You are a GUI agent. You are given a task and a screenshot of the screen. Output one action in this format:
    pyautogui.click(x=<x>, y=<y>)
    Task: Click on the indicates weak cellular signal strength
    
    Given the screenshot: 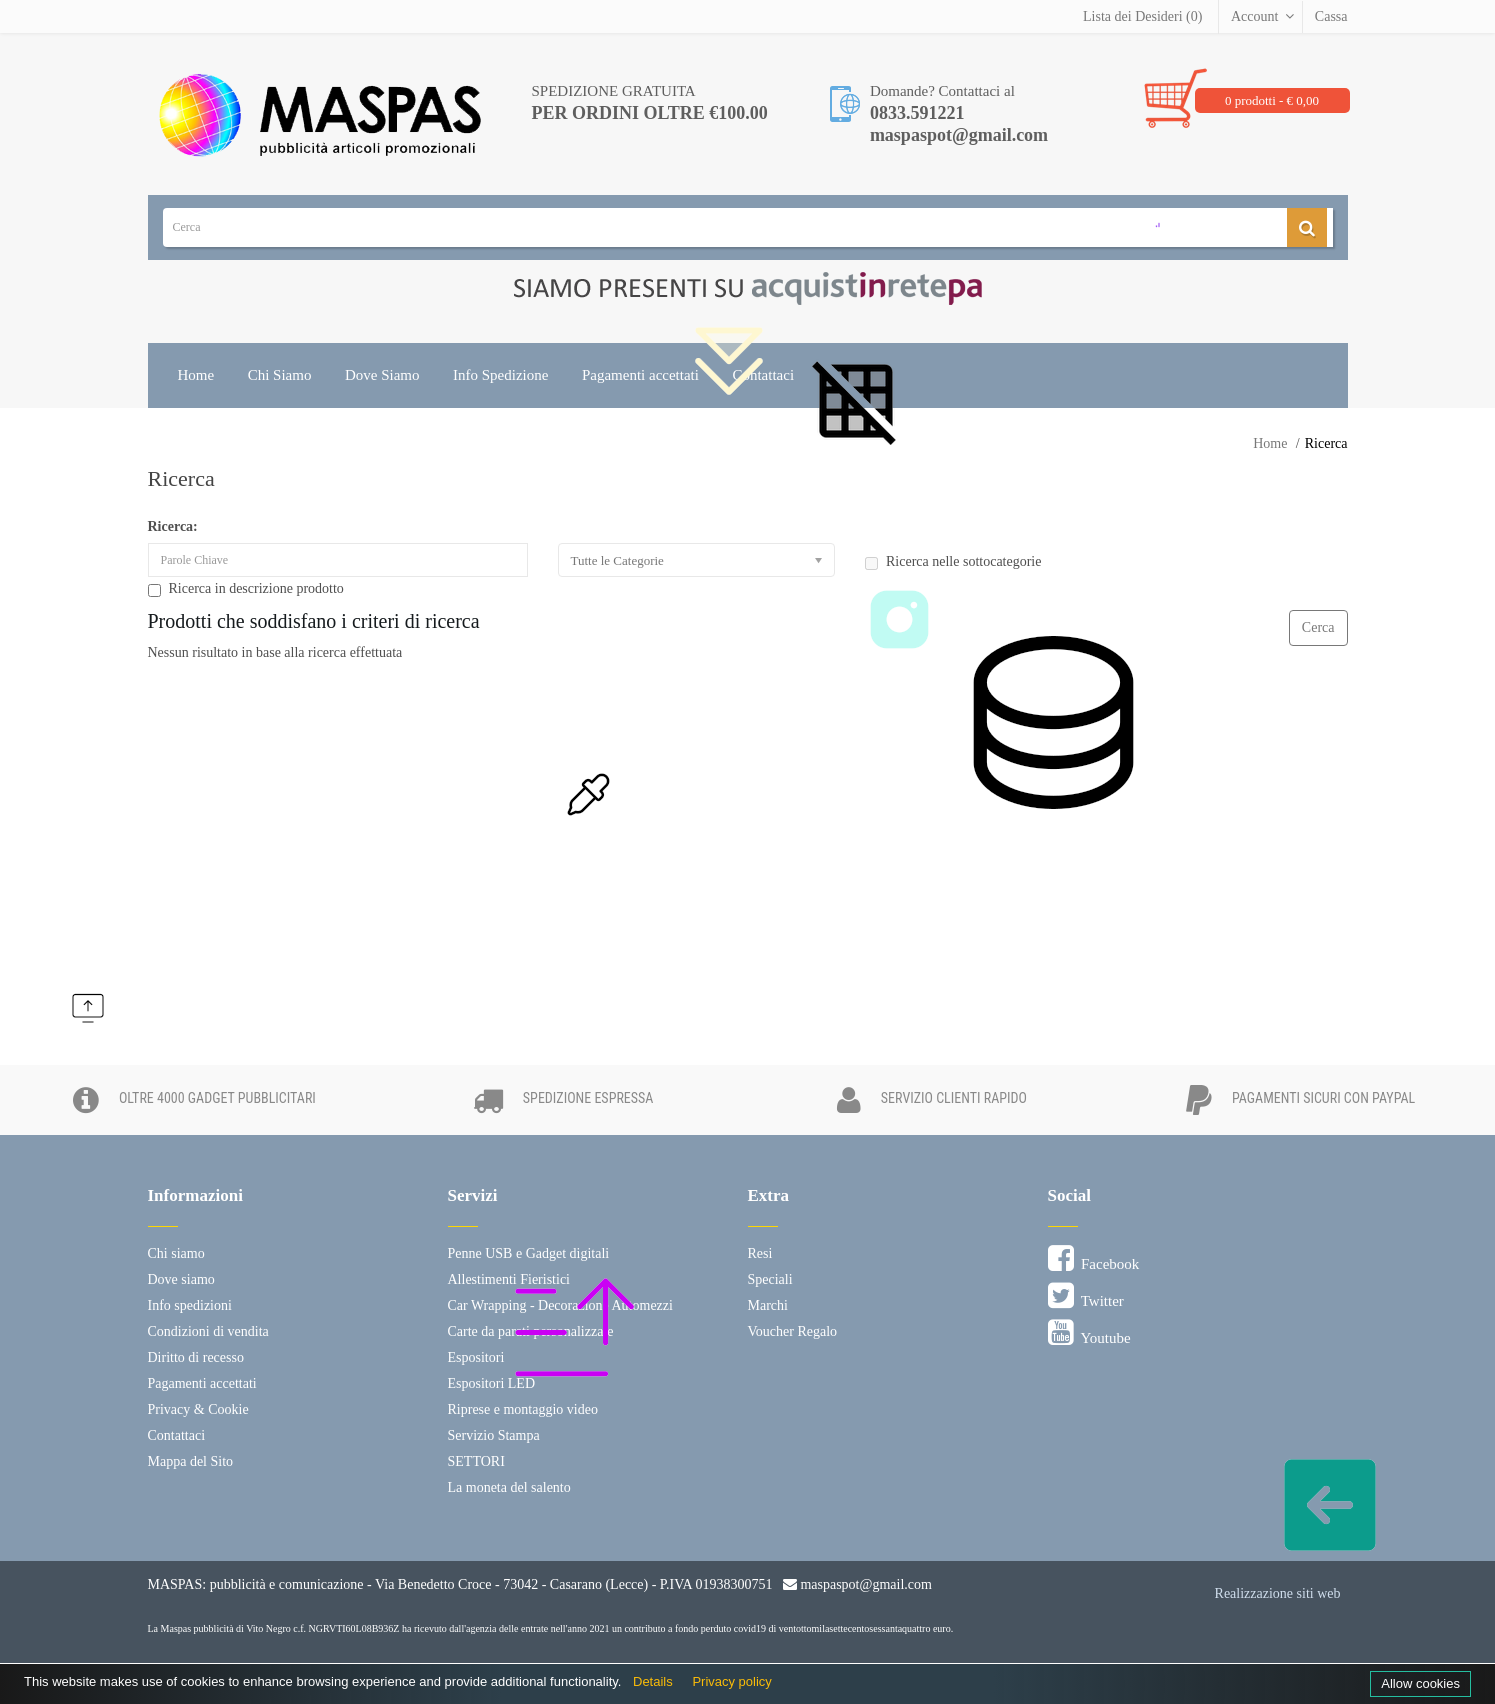 What is the action you would take?
    pyautogui.click(x=1162, y=222)
    